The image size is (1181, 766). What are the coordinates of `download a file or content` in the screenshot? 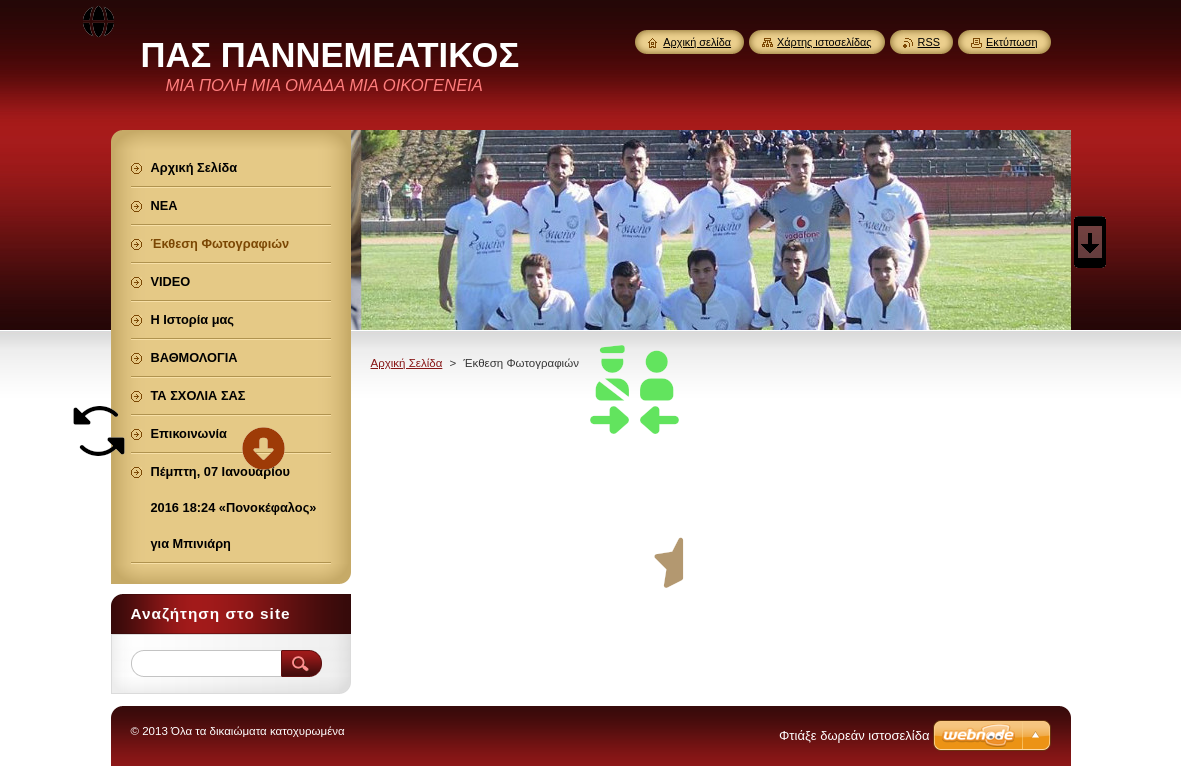 It's located at (263, 448).